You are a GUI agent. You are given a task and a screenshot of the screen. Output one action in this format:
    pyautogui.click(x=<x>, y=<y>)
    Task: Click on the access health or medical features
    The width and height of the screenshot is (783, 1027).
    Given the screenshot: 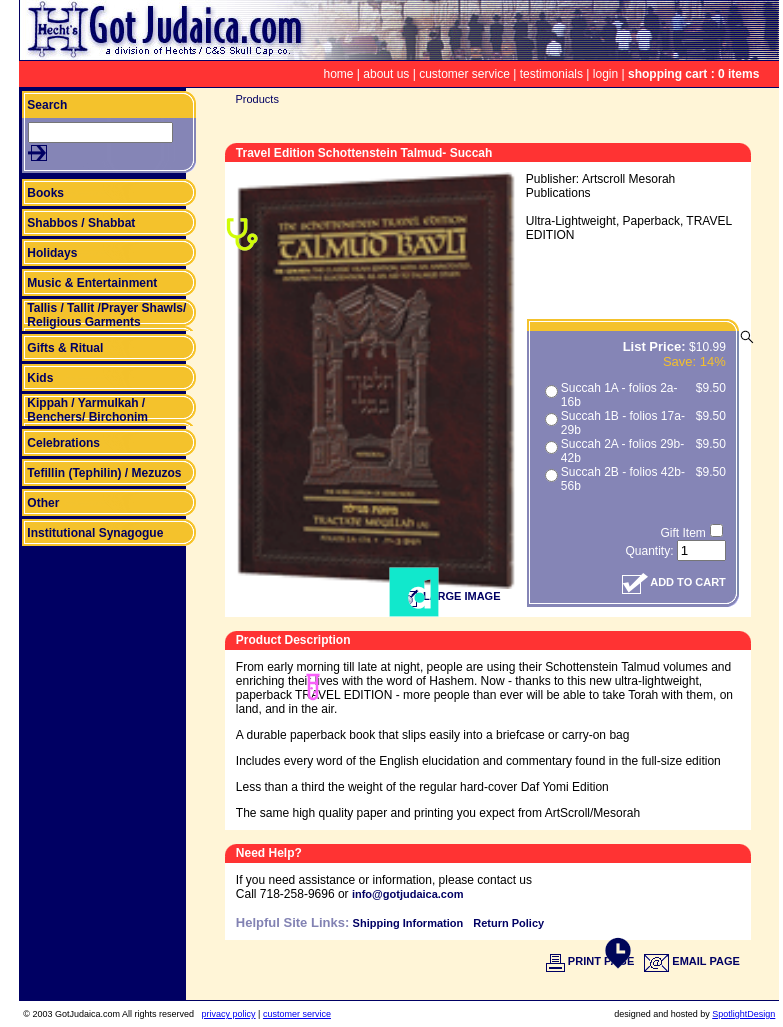 What is the action you would take?
    pyautogui.click(x=240, y=233)
    